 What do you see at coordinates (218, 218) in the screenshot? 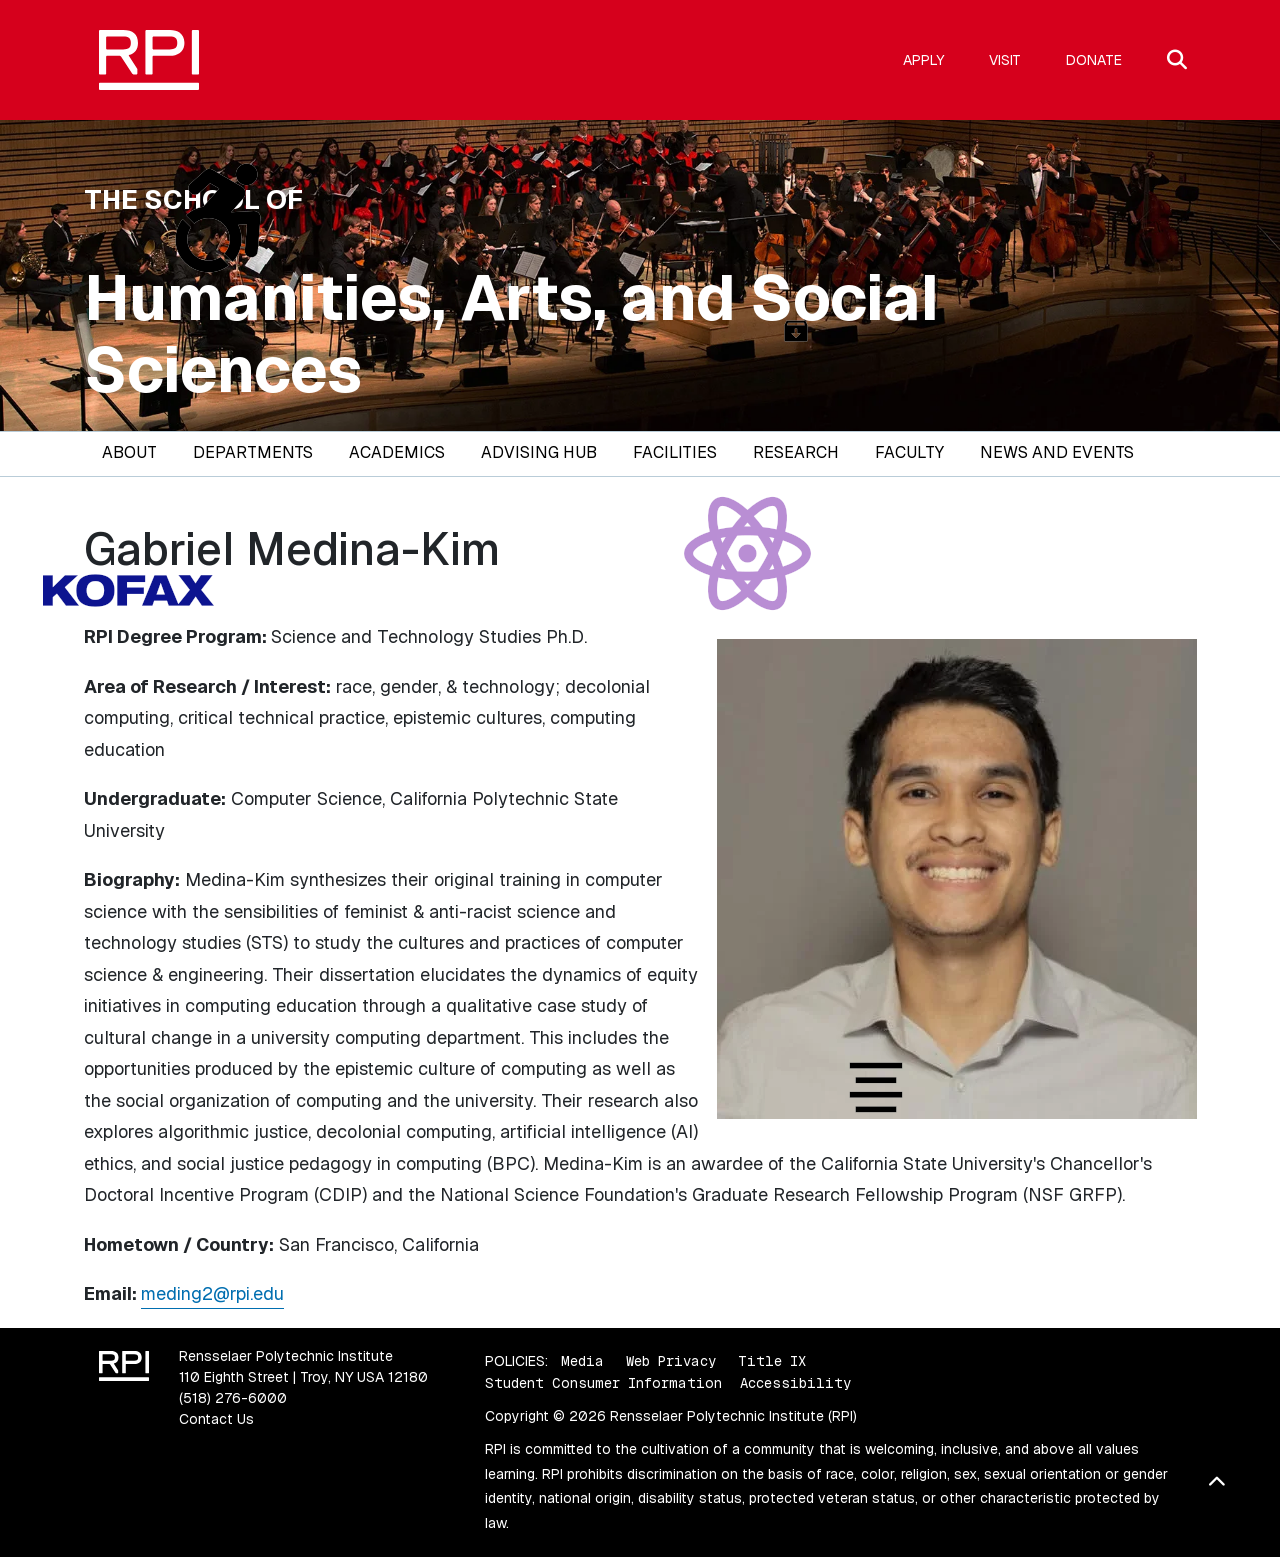
I see `indicates wheelchair accessibility` at bounding box center [218, 218].